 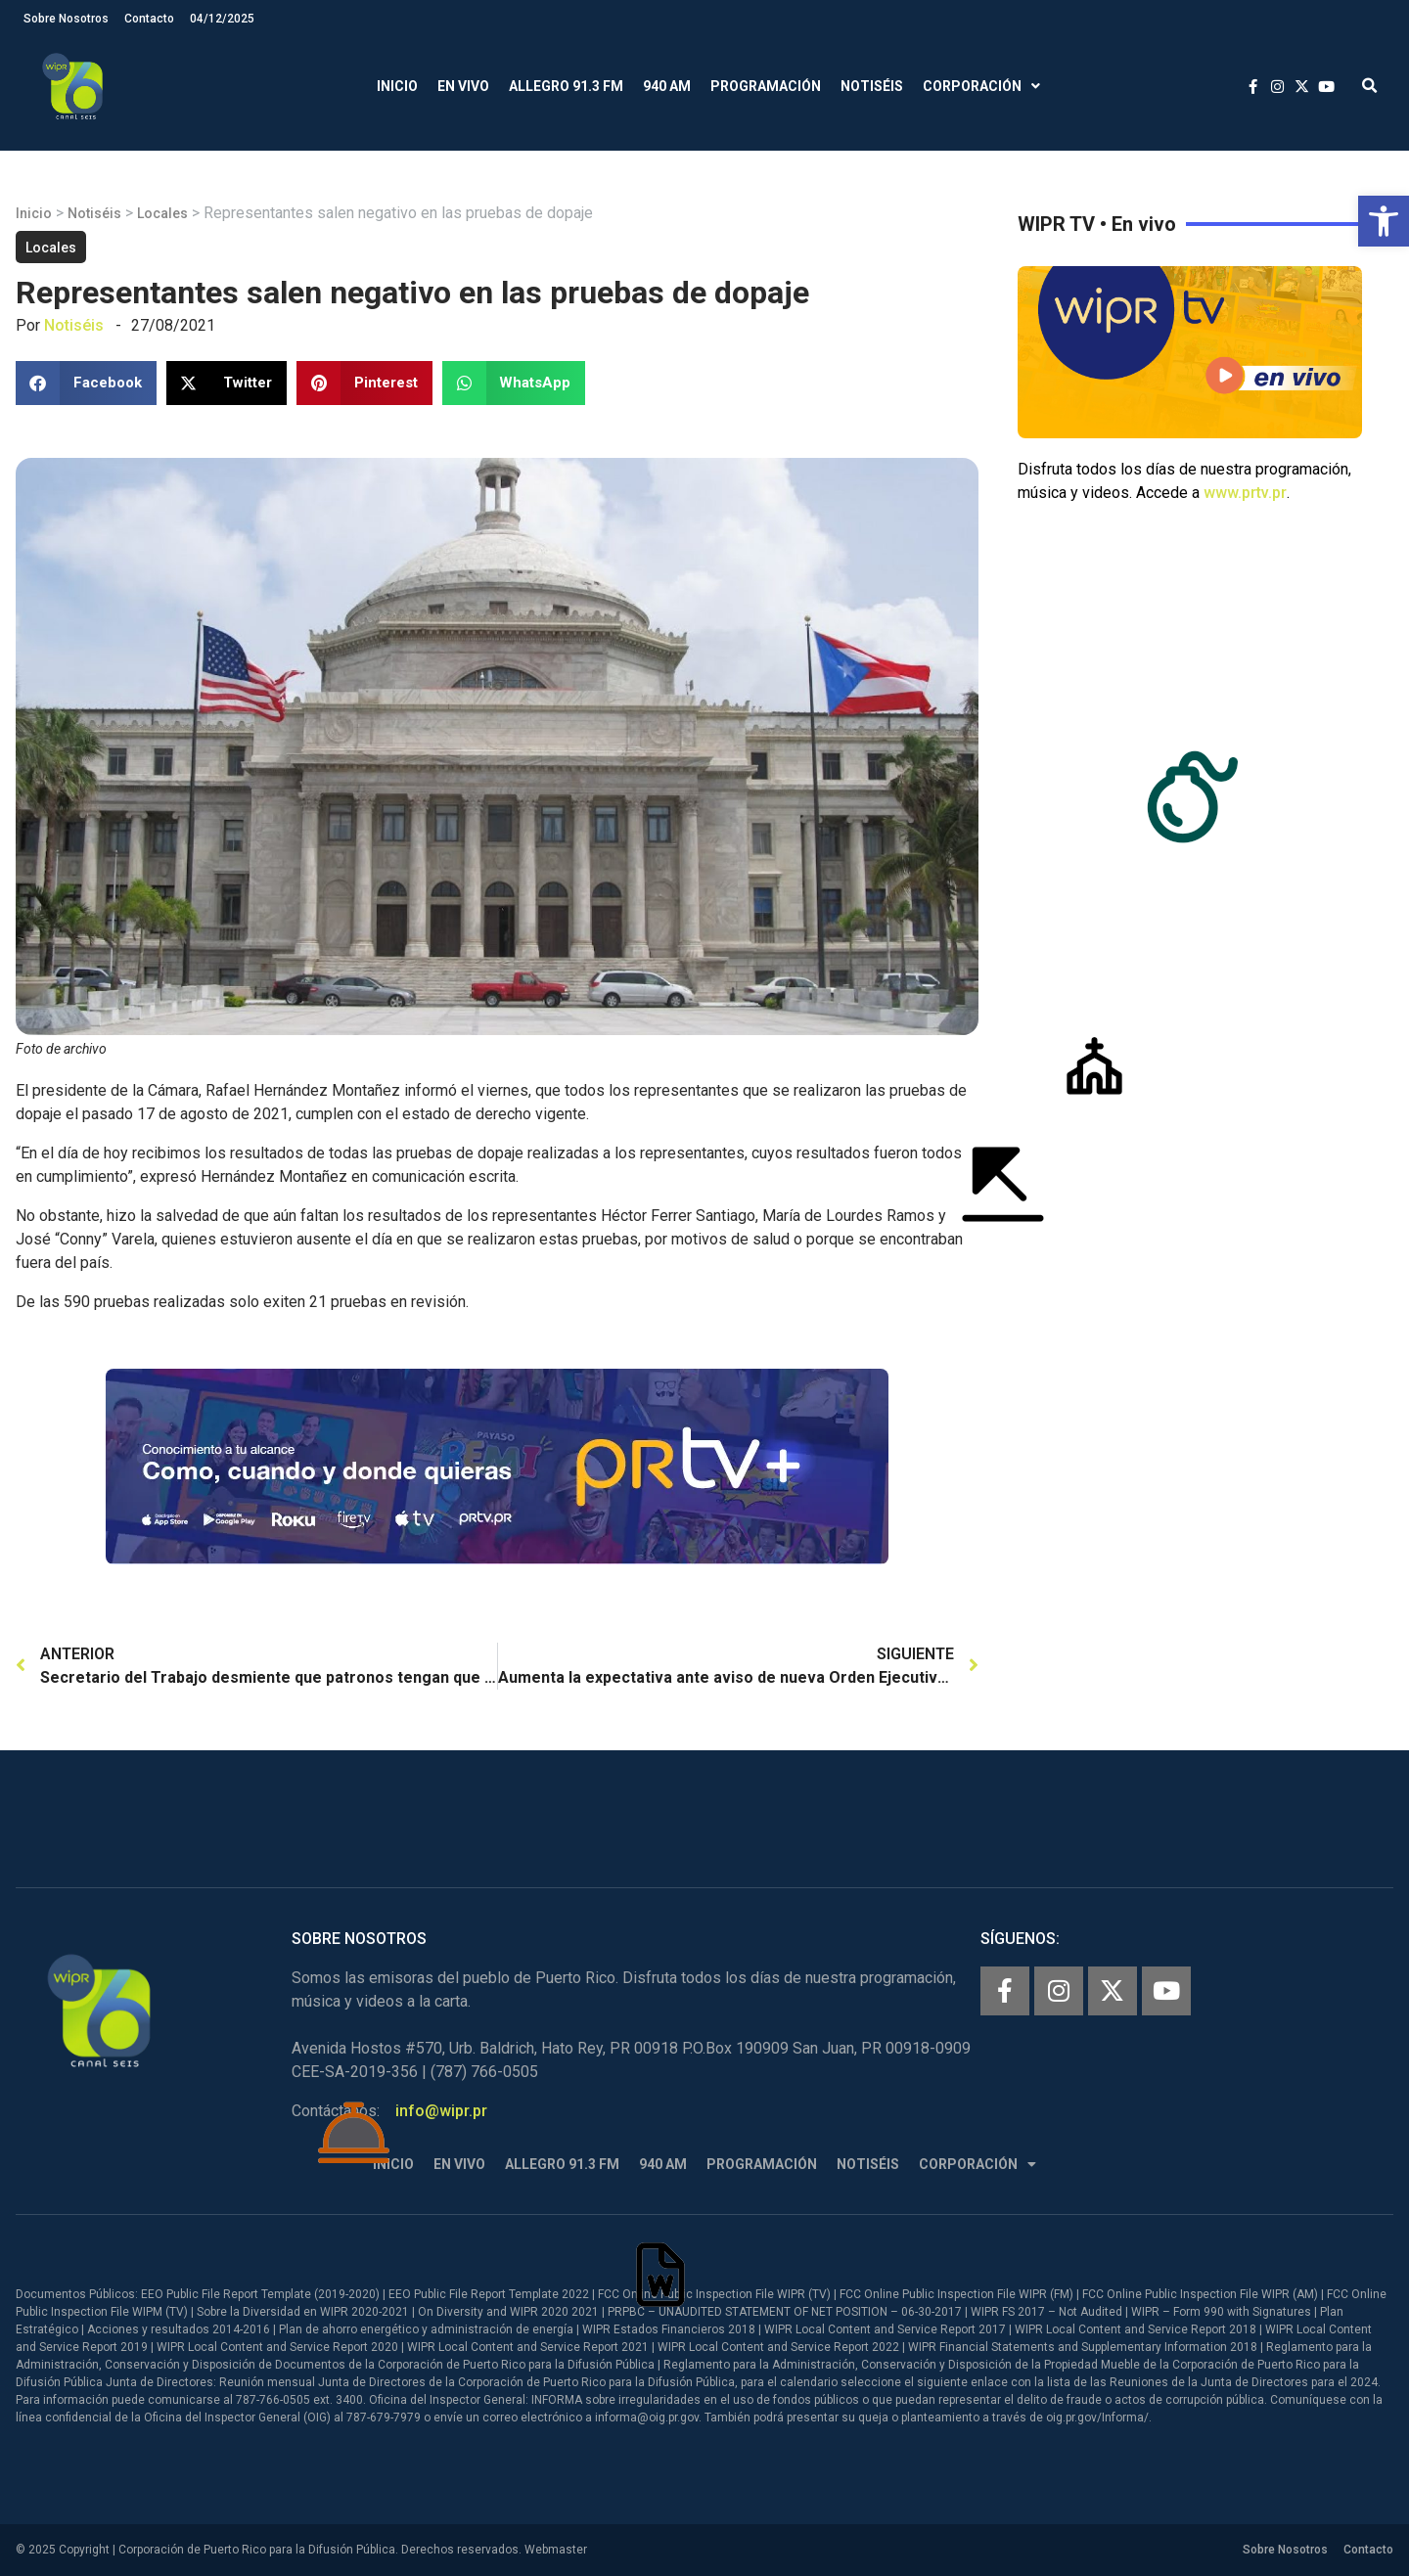 I want to click on indicates dangerous or destructive action, so click(x=1189, y=795).